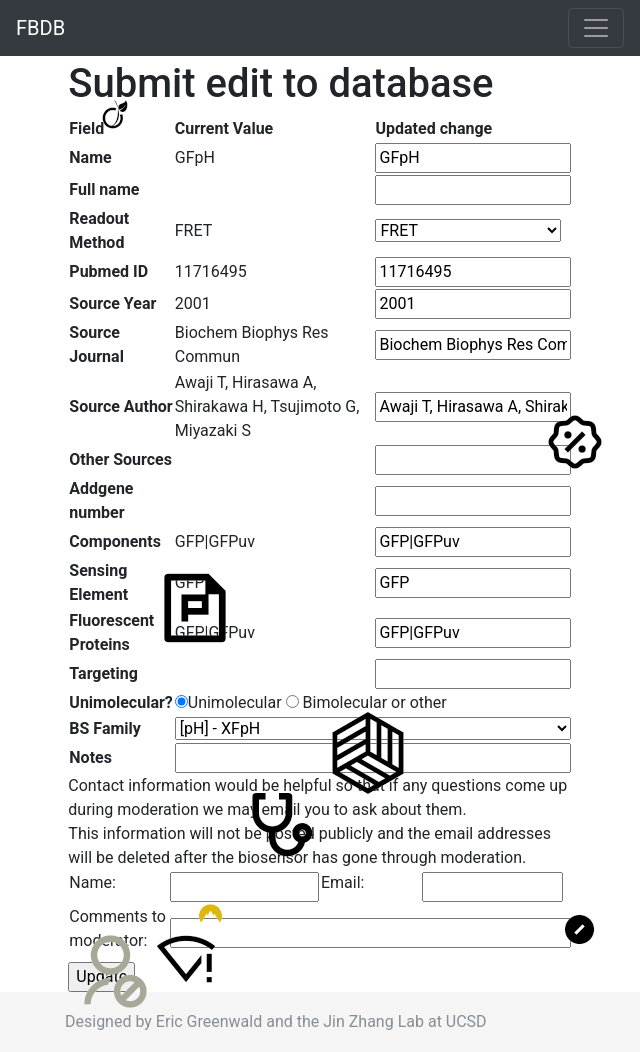 This screenshot has height=1052, width=640. What do you see at coordinates (368, 753) in the screenshot?
I see `open badges platform logo` at bounding box center [368, 753].